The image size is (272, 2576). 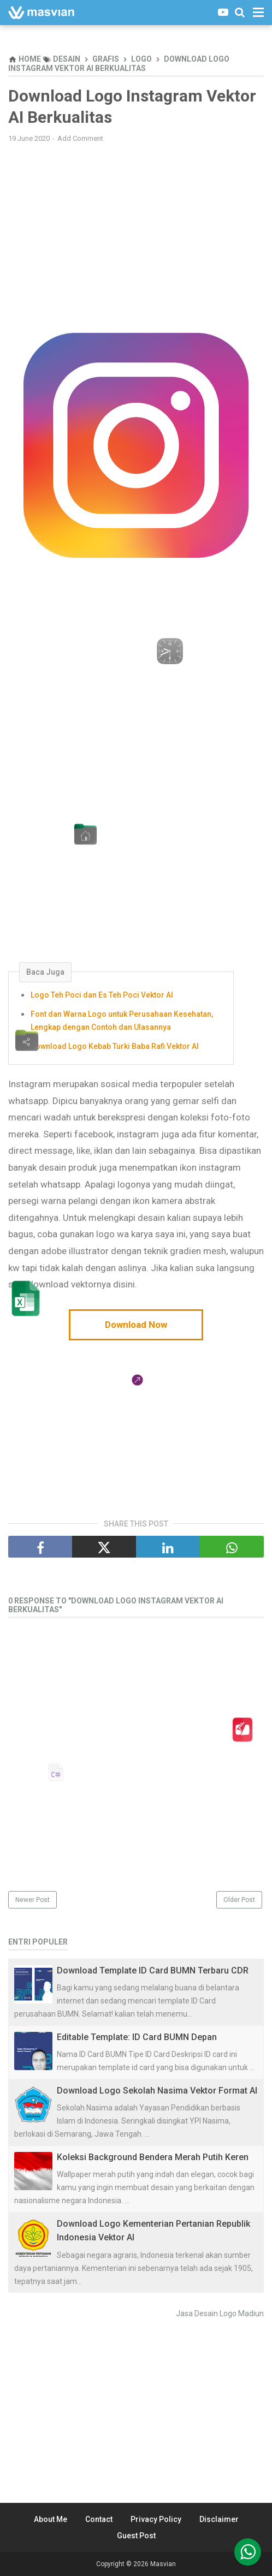 What do you see at coordinates (27, 1040) in the screenshot?
I see `open your public shared folder` at bounding box center [27, 1040].